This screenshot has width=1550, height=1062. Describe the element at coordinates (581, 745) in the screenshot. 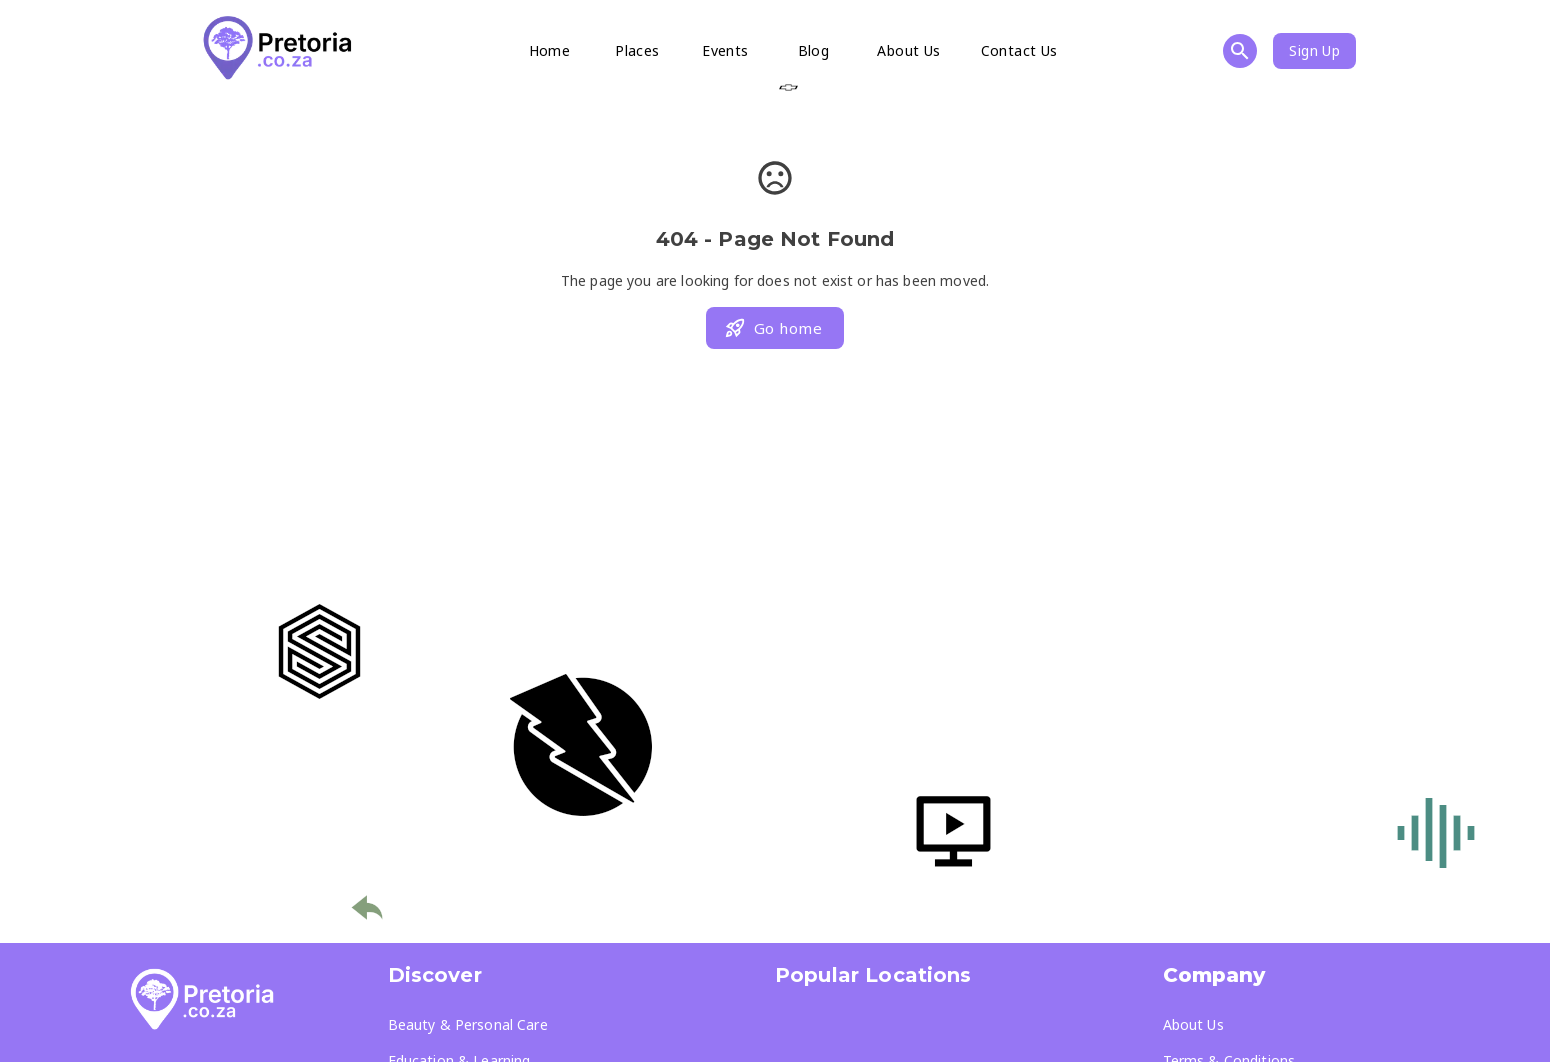

I see `Zap app logo` at that location.